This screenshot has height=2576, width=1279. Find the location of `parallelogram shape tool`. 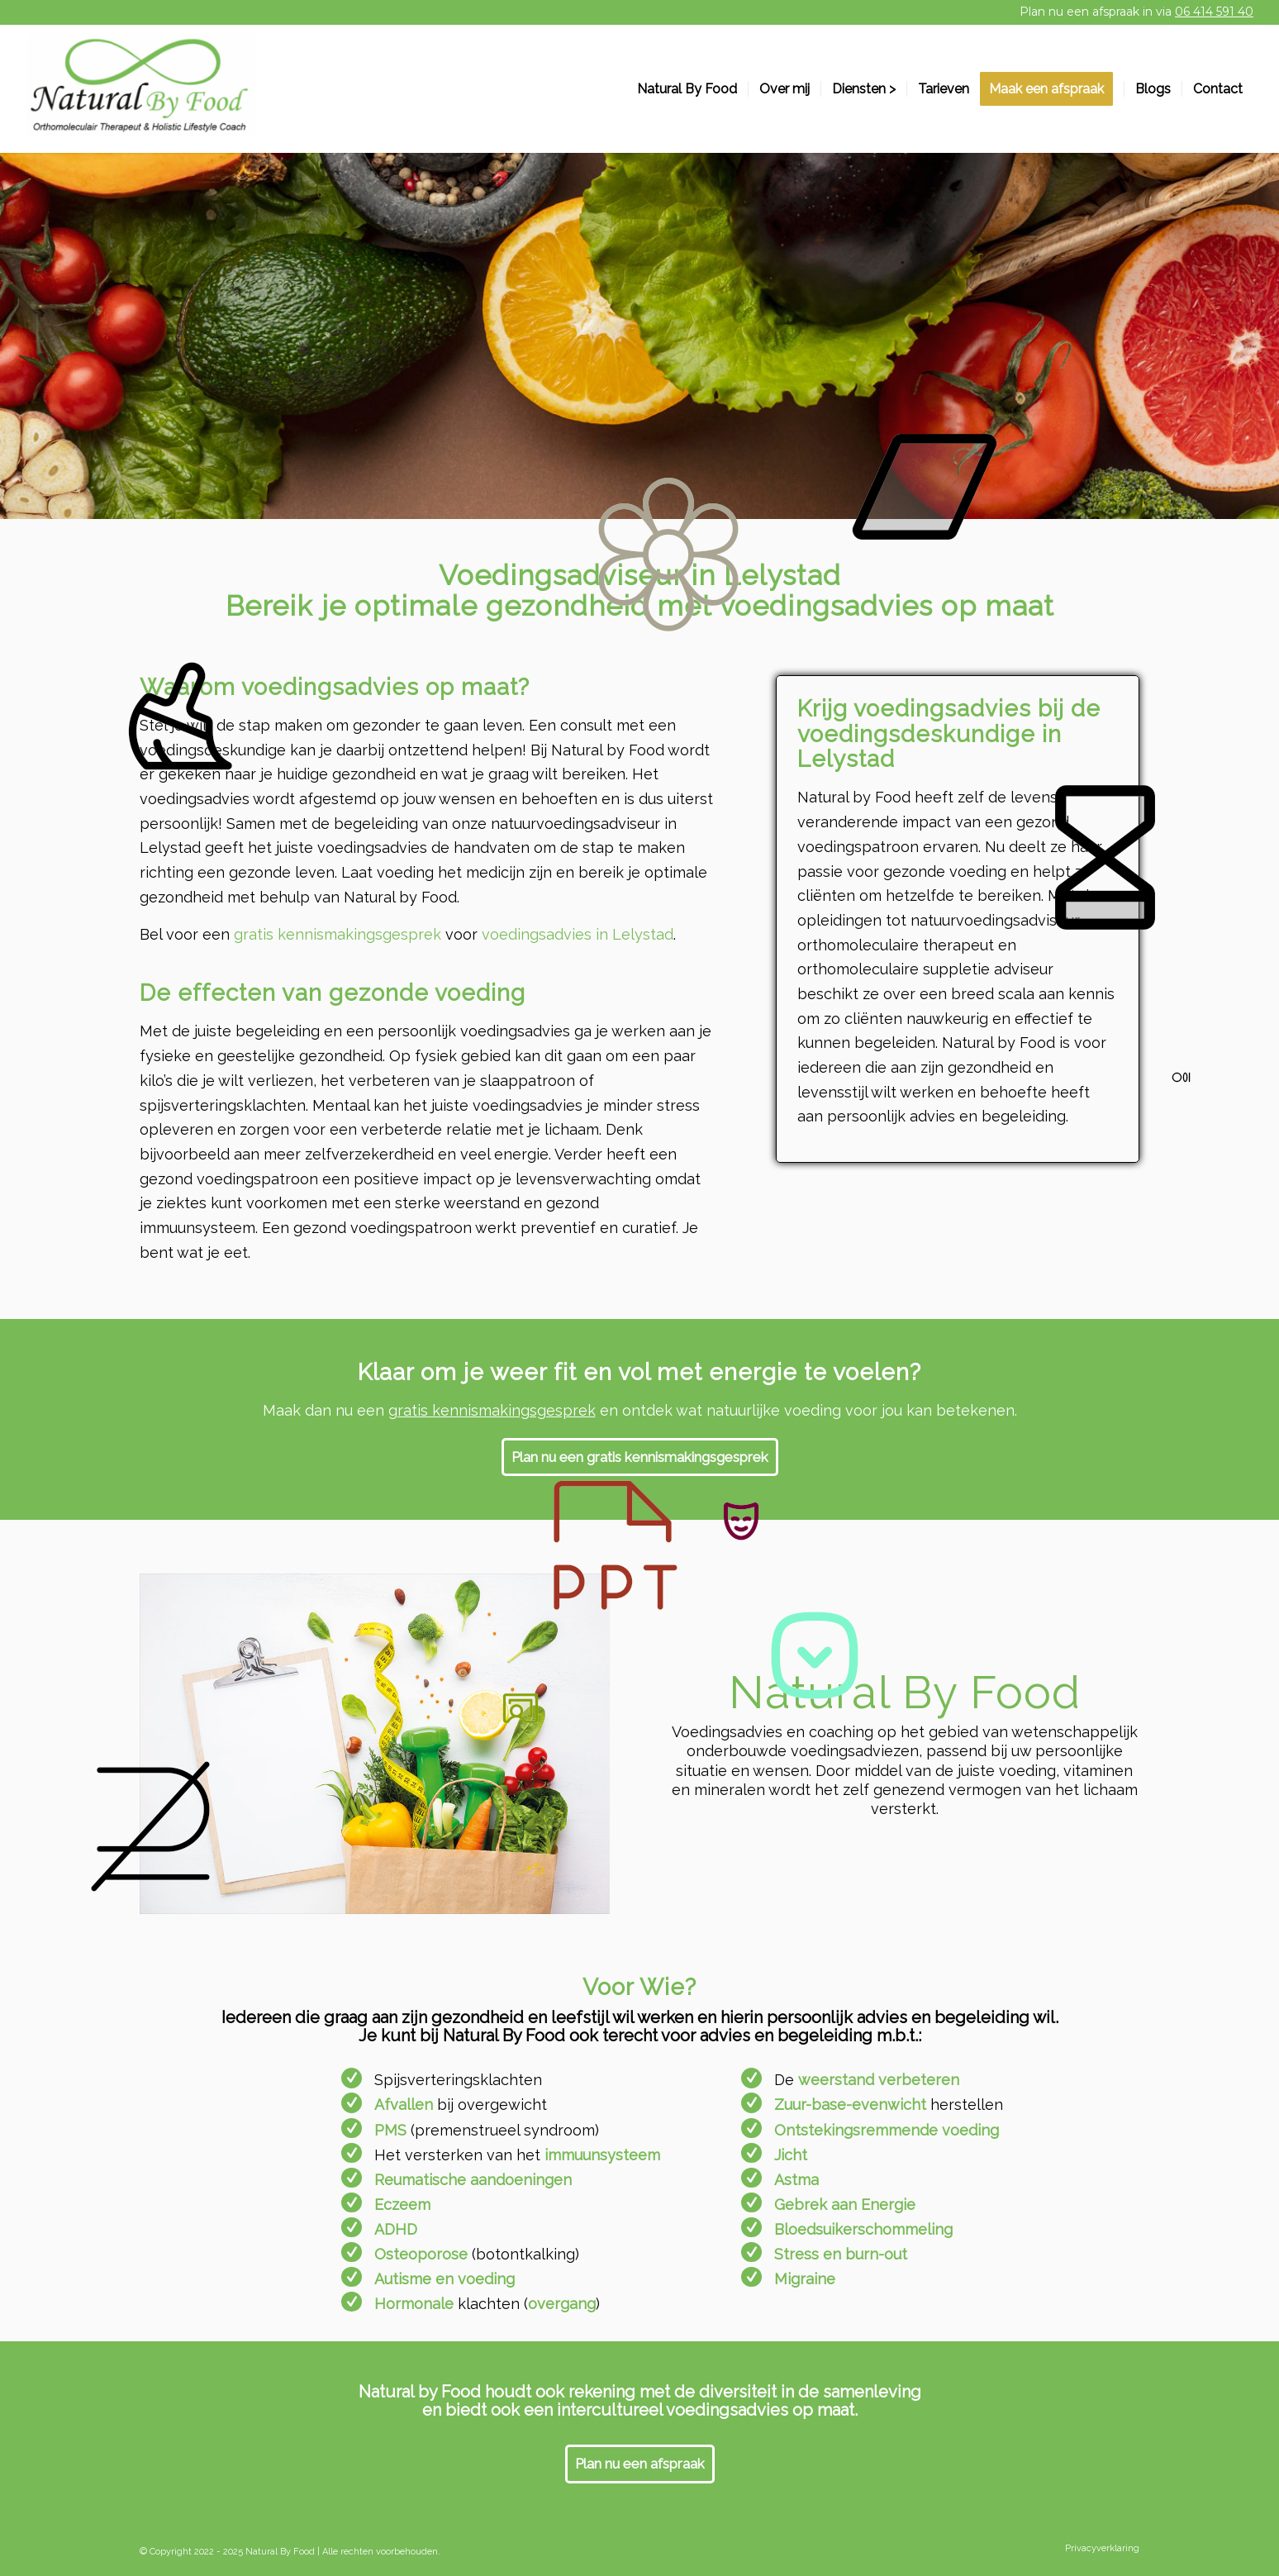

parallelogram shape tool is located at coordinates (925, 487).